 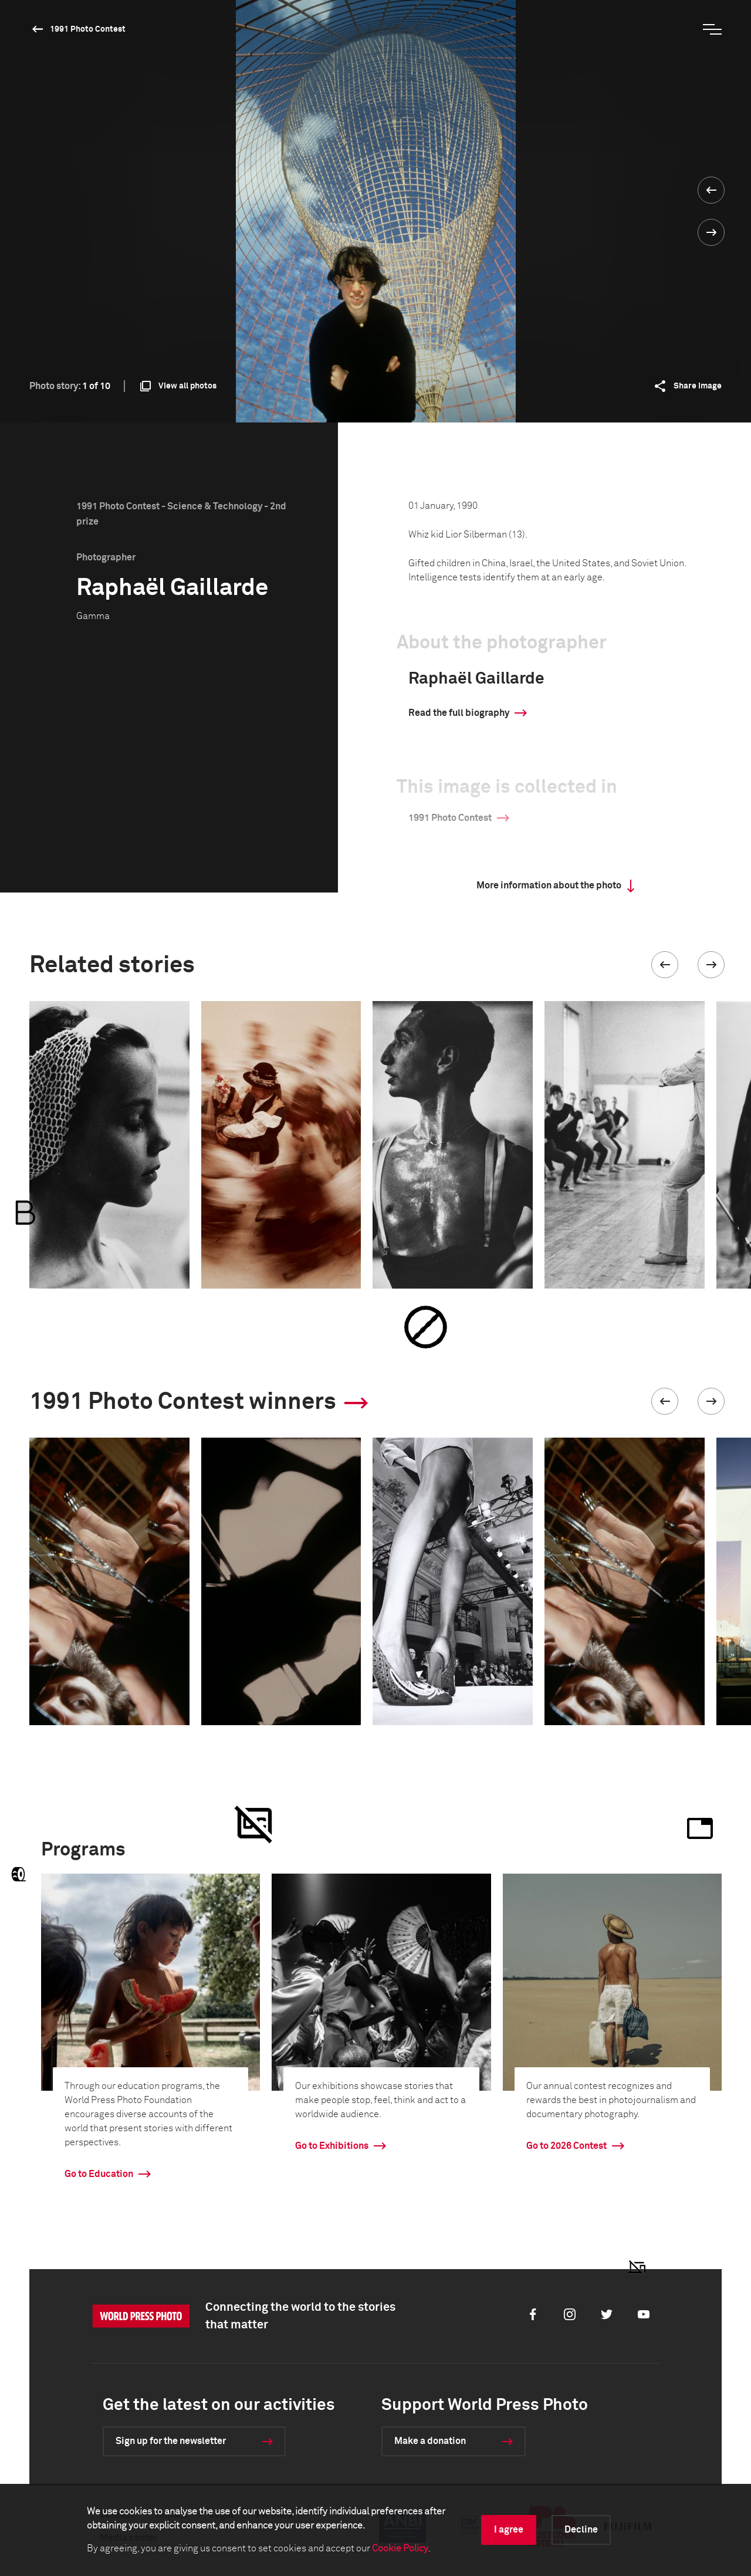 What do you see at coordinates (23, 1213) in the screenshot?
I see `apply bold formatting to selected text` at bounding box center [23, 1213].